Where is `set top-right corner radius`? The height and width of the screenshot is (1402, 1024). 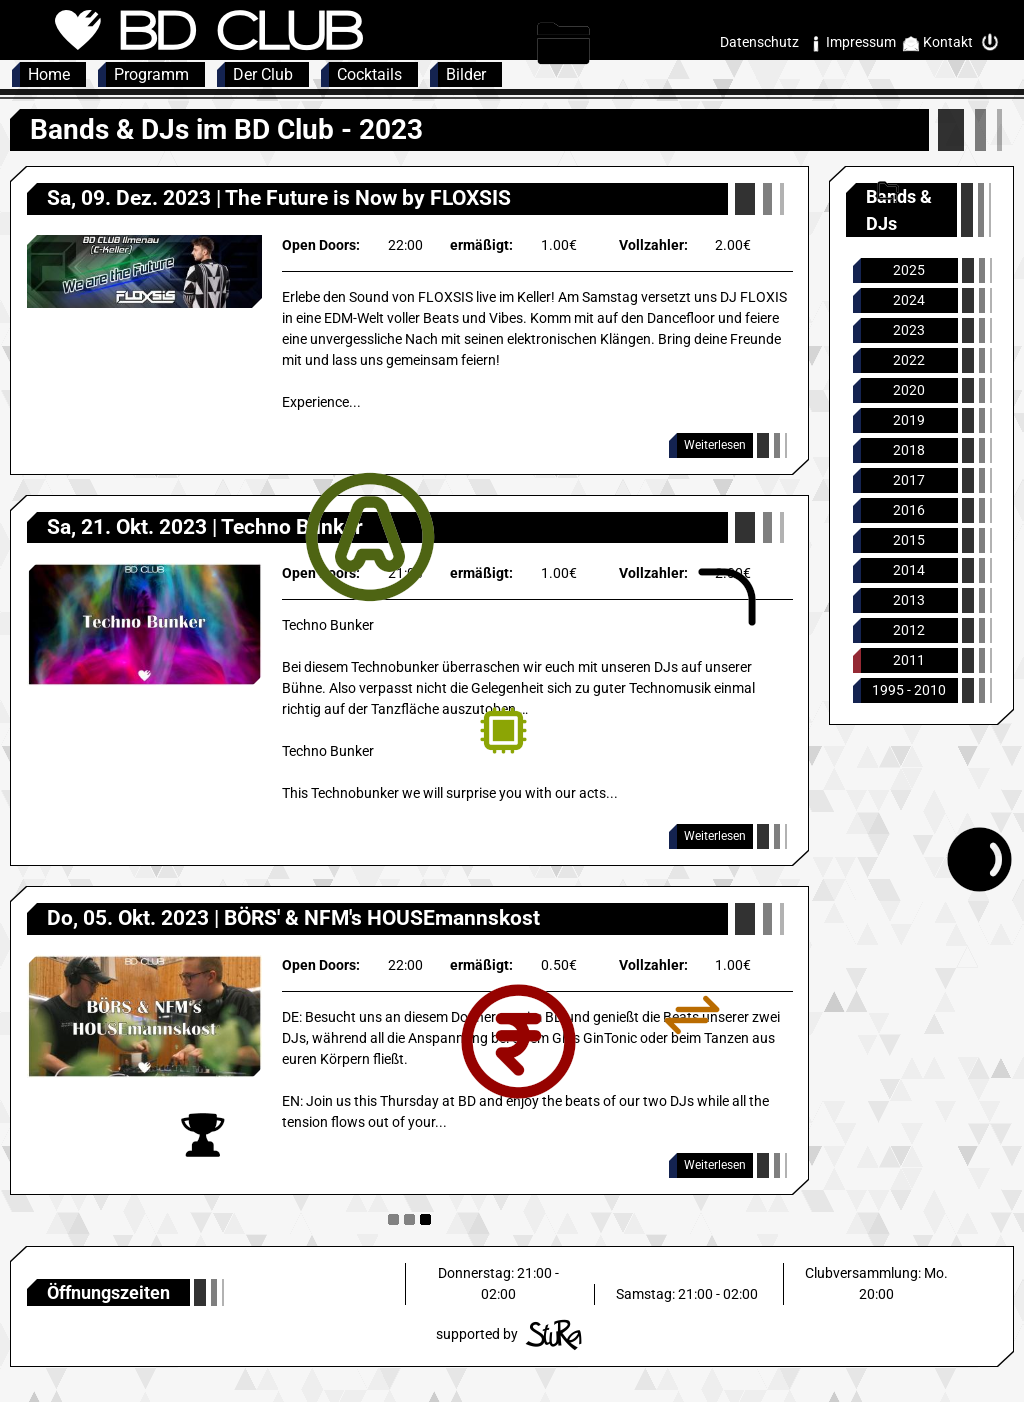
set top-right corner radius is located at coordinates (727, 597).